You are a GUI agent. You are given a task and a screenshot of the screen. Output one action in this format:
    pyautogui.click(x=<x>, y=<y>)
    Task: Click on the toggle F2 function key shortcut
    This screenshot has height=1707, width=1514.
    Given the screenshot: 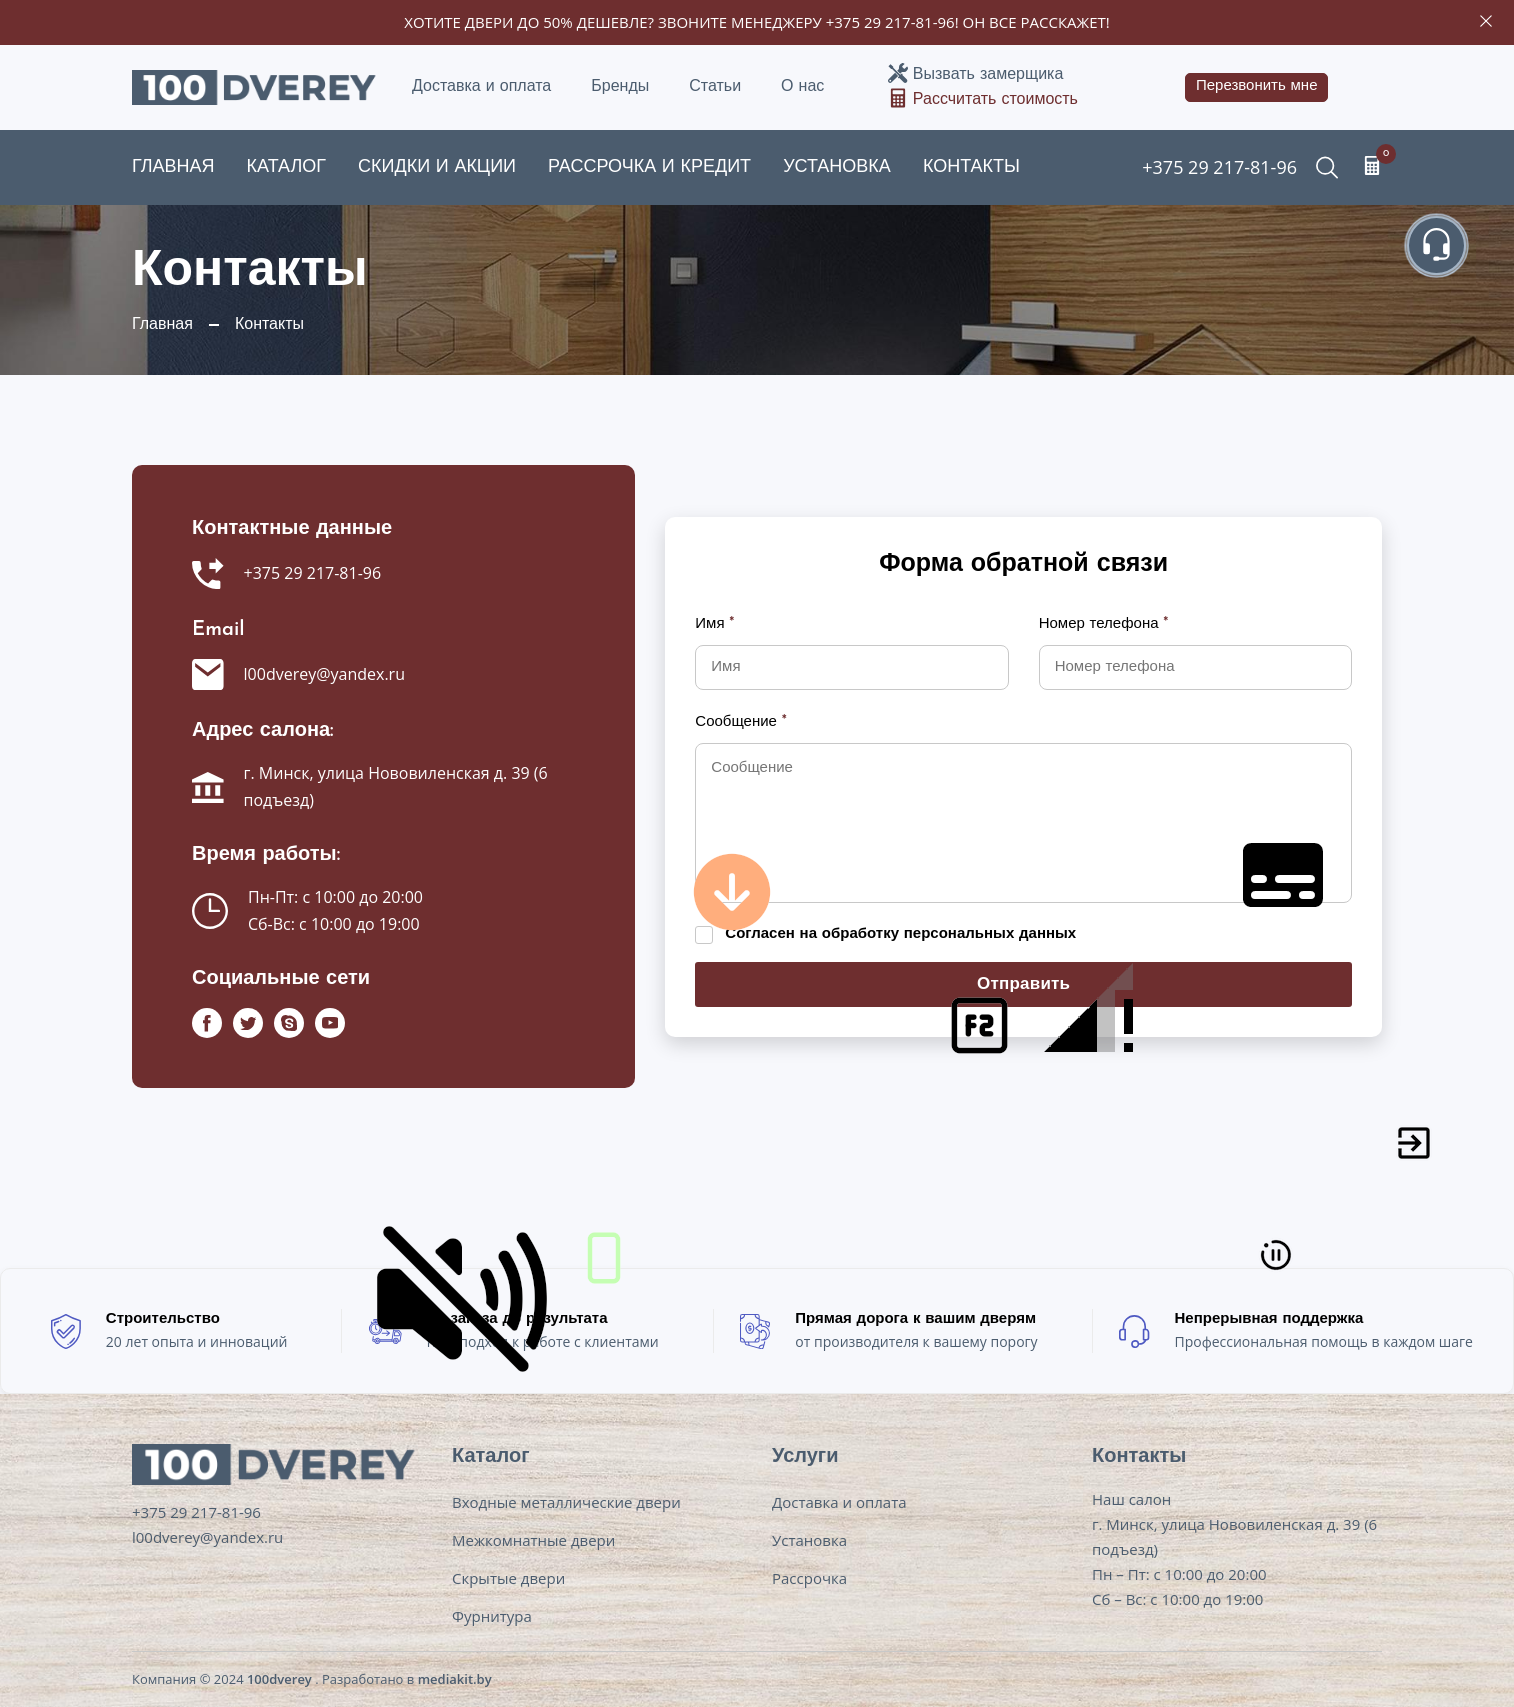 What is the action you would take?
    pyautogui.click(x=979, y=1025)
    